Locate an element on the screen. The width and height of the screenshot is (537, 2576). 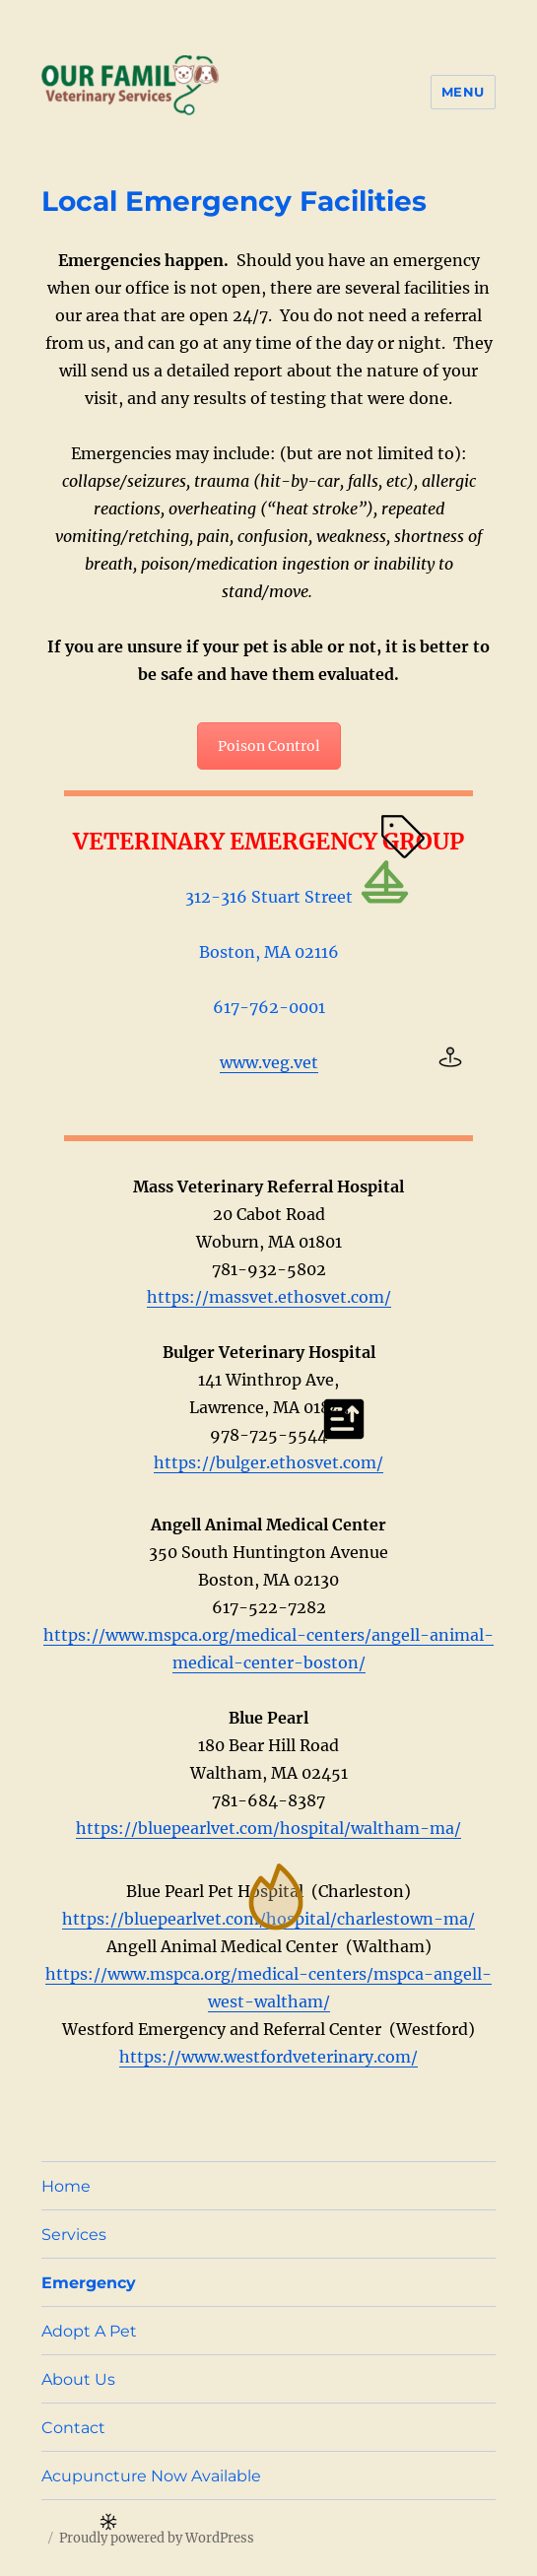
add or manage tags is located at coordinates (400, 834).